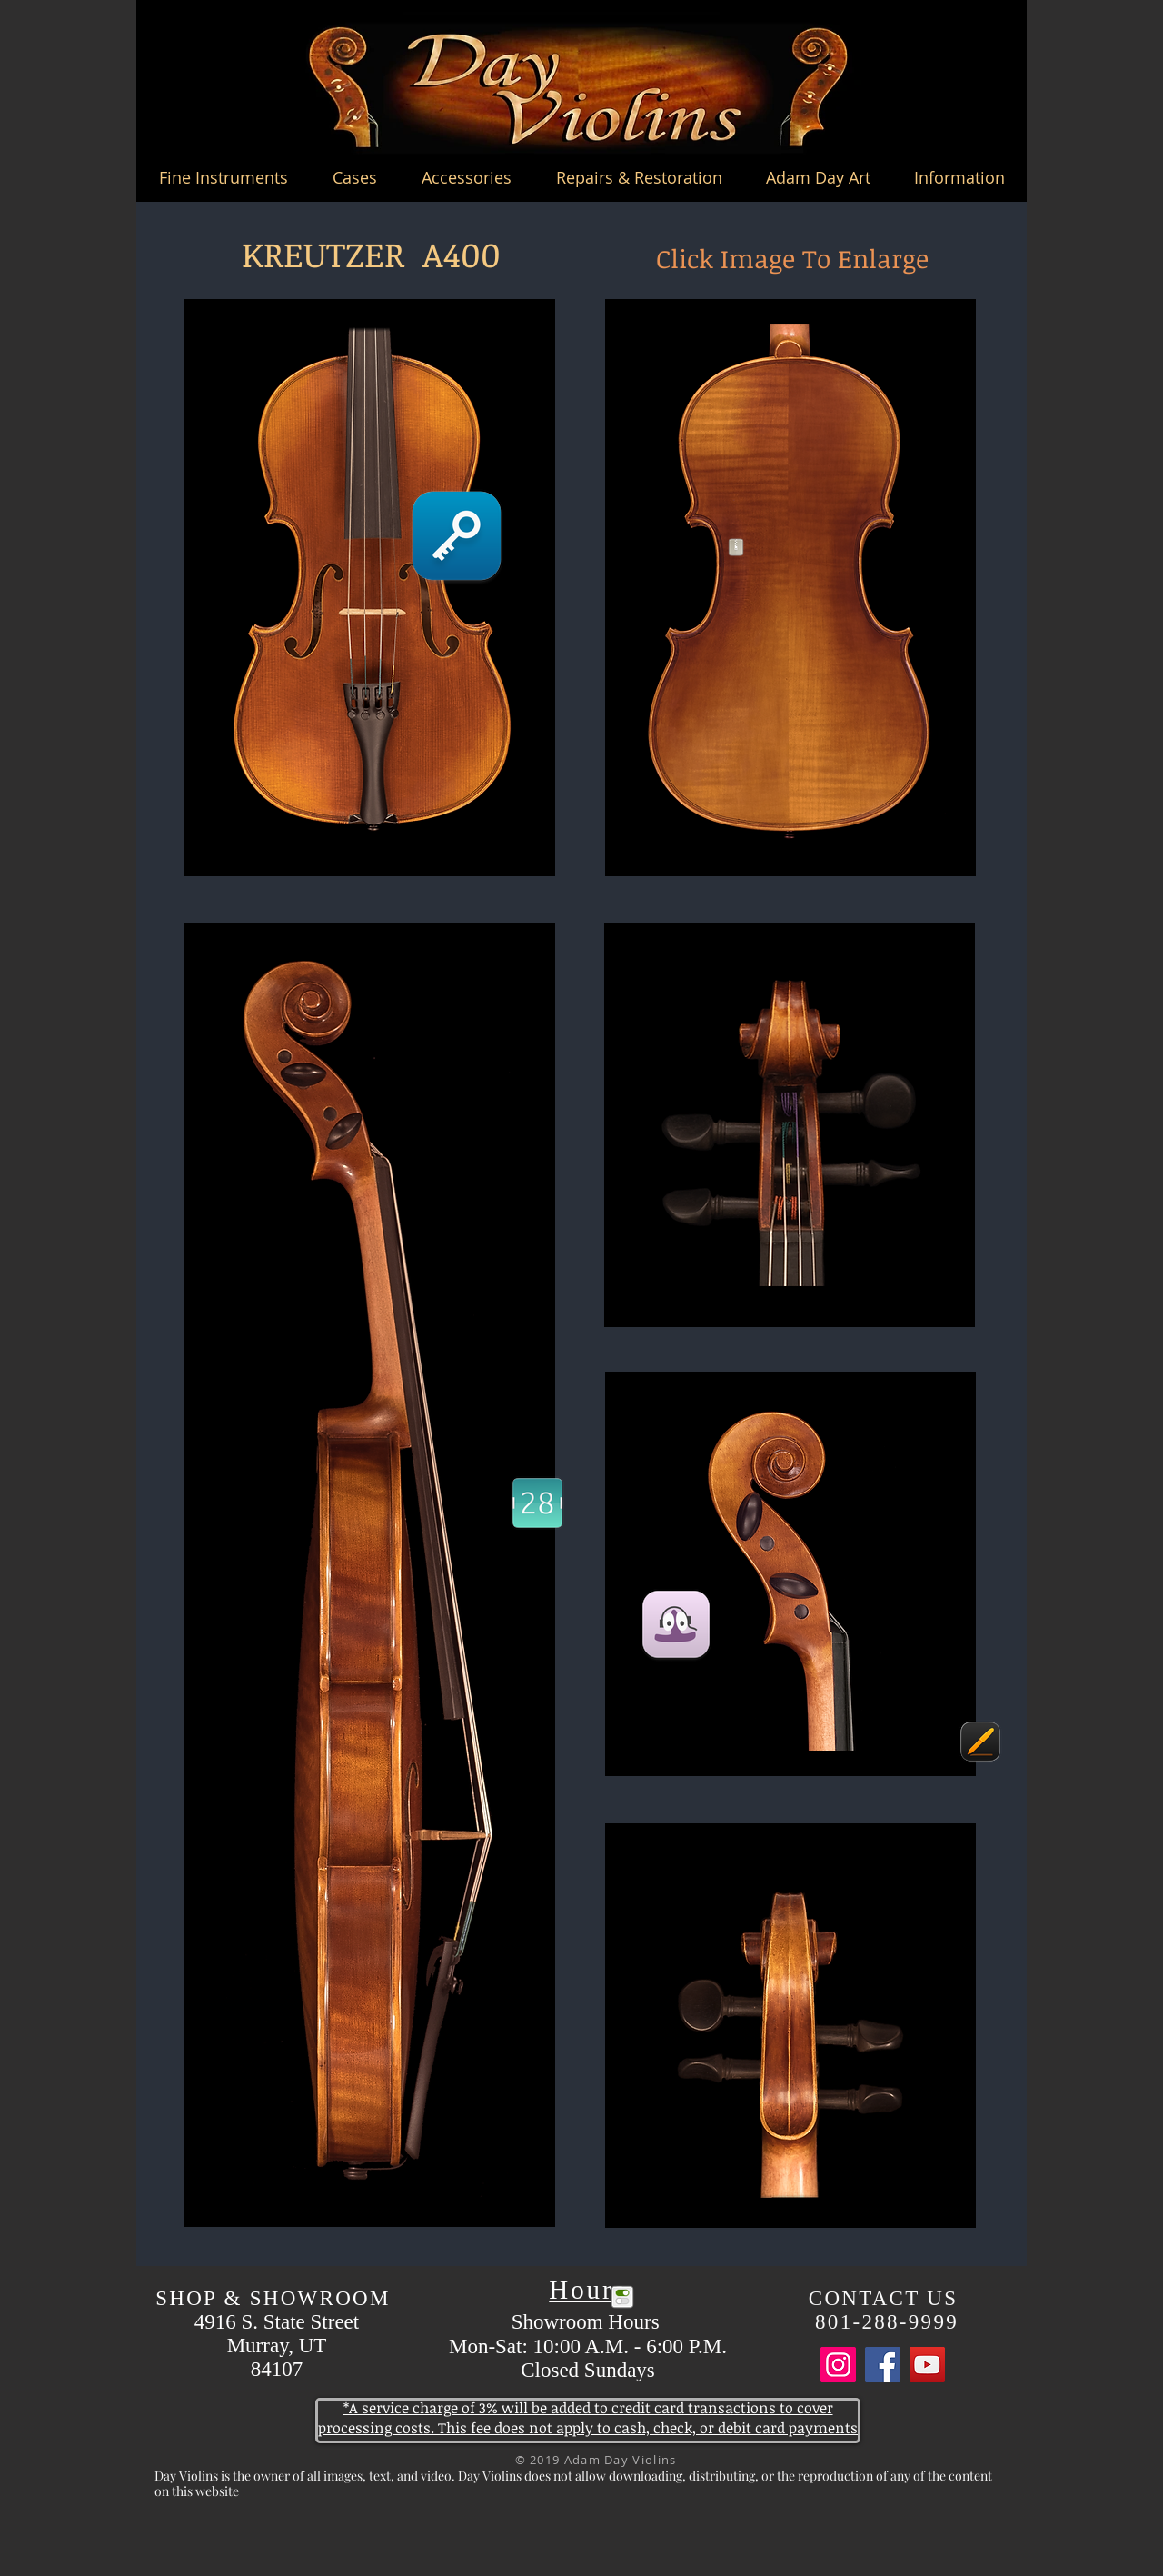  I want to click on open engrampa archive manager, so click(736, 547).